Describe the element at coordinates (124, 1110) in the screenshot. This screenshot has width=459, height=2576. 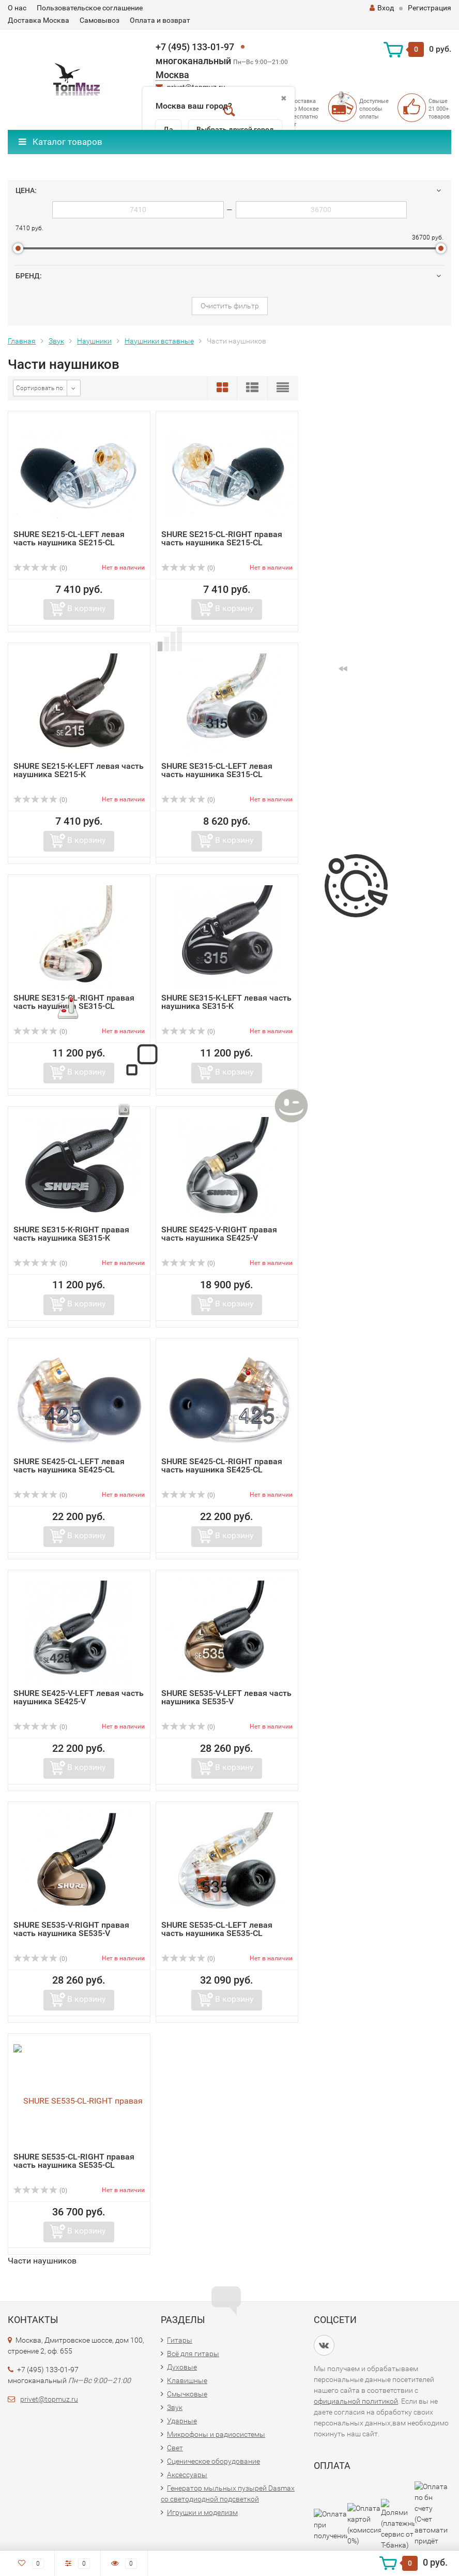
I see `open character map to insert special symbols` at that location.